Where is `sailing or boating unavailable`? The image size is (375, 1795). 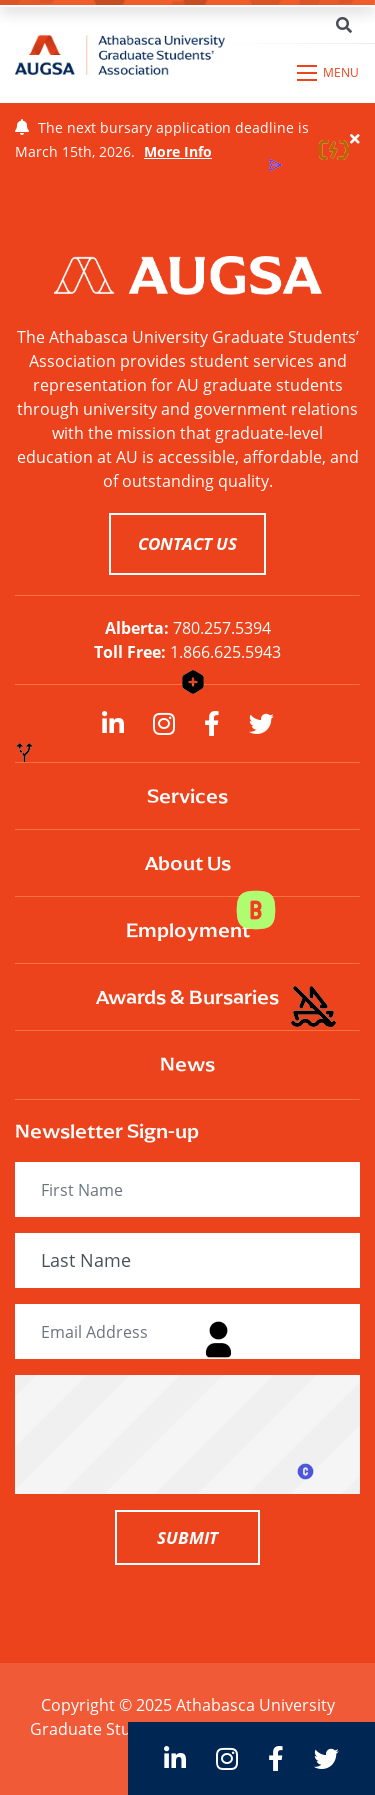
sailing or boating unavailable is located at coordinates (313, 1006).